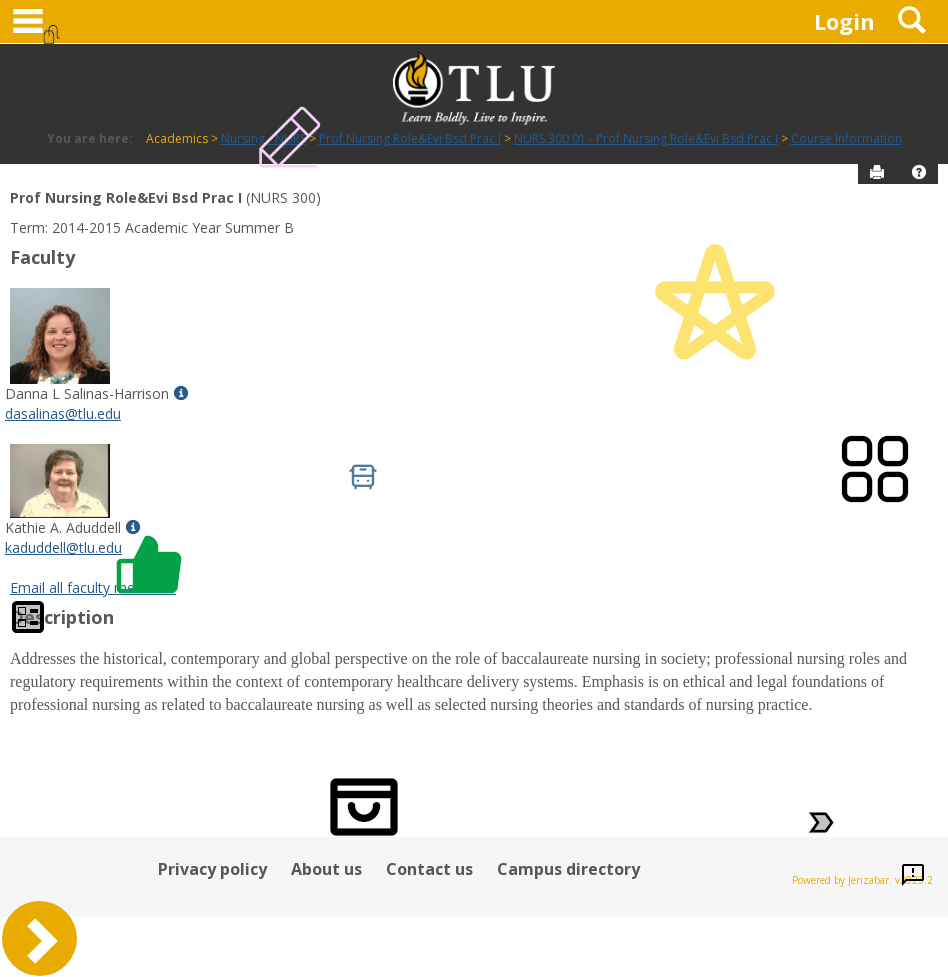 This screenshot has width=948, height=977. What do you see at coordinates (28, 617) in the screenshot?
I see `view ballot or voting options` at bounding box center [28, 617].